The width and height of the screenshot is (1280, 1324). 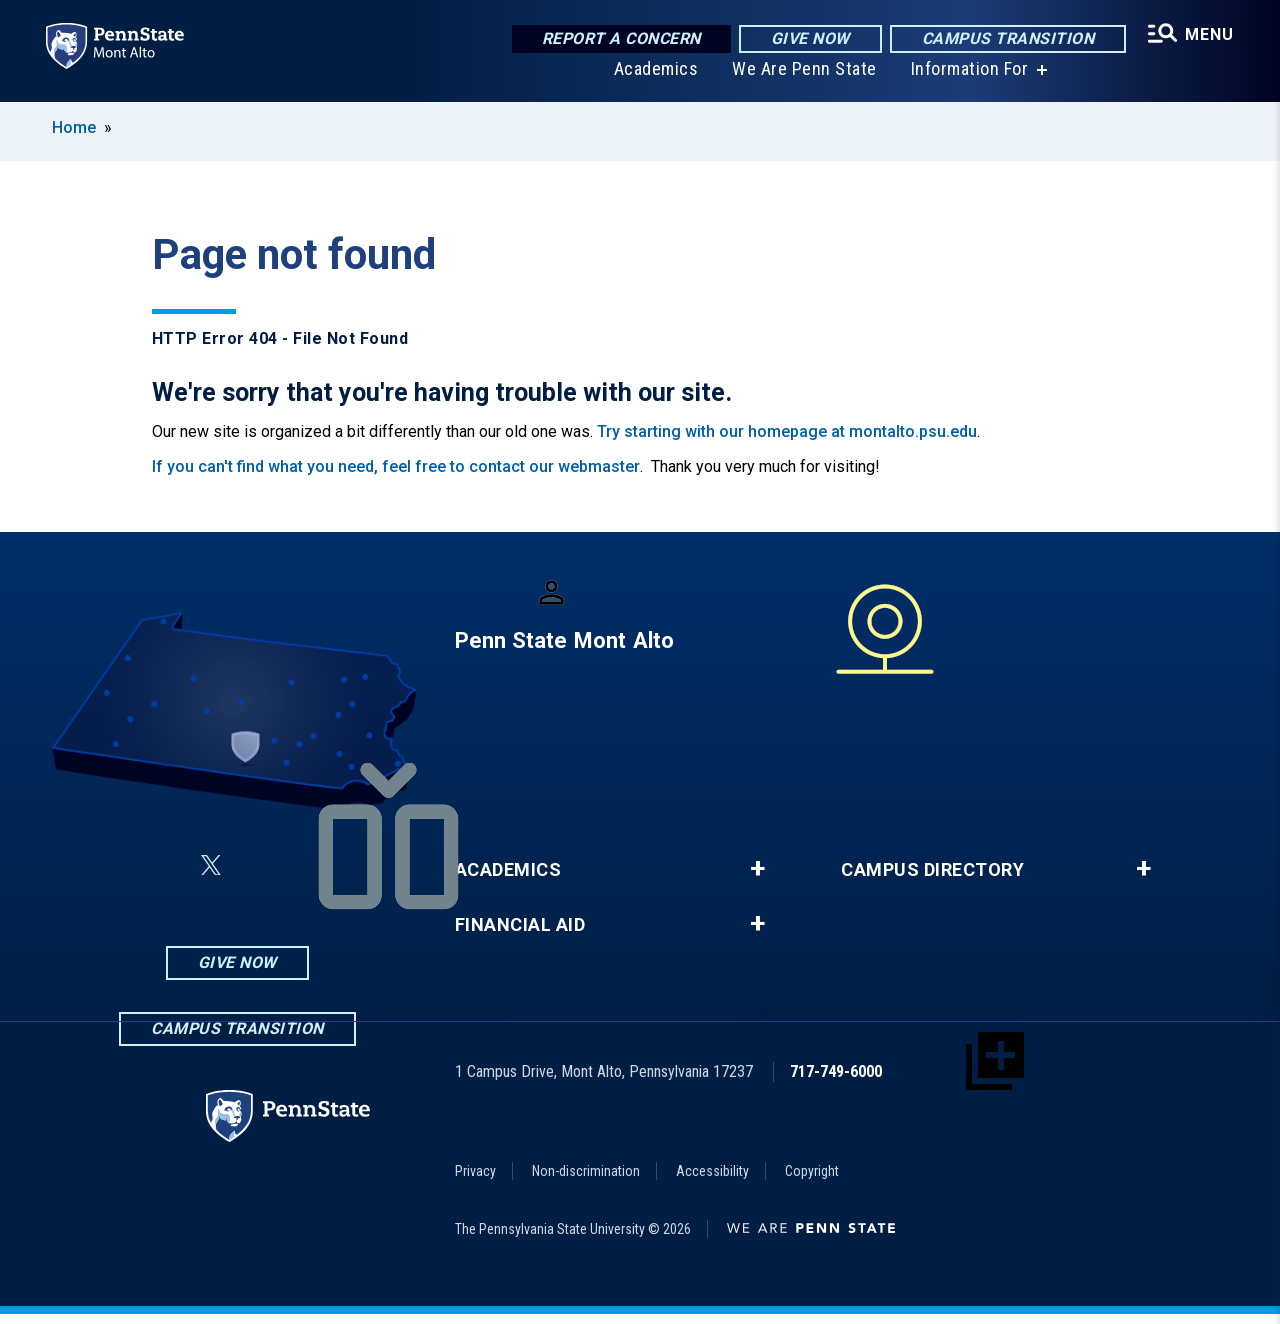 What do you see at coordinates (551, 592) in the screenshot?
I see `view your profile` at bounding box center [551, 592].